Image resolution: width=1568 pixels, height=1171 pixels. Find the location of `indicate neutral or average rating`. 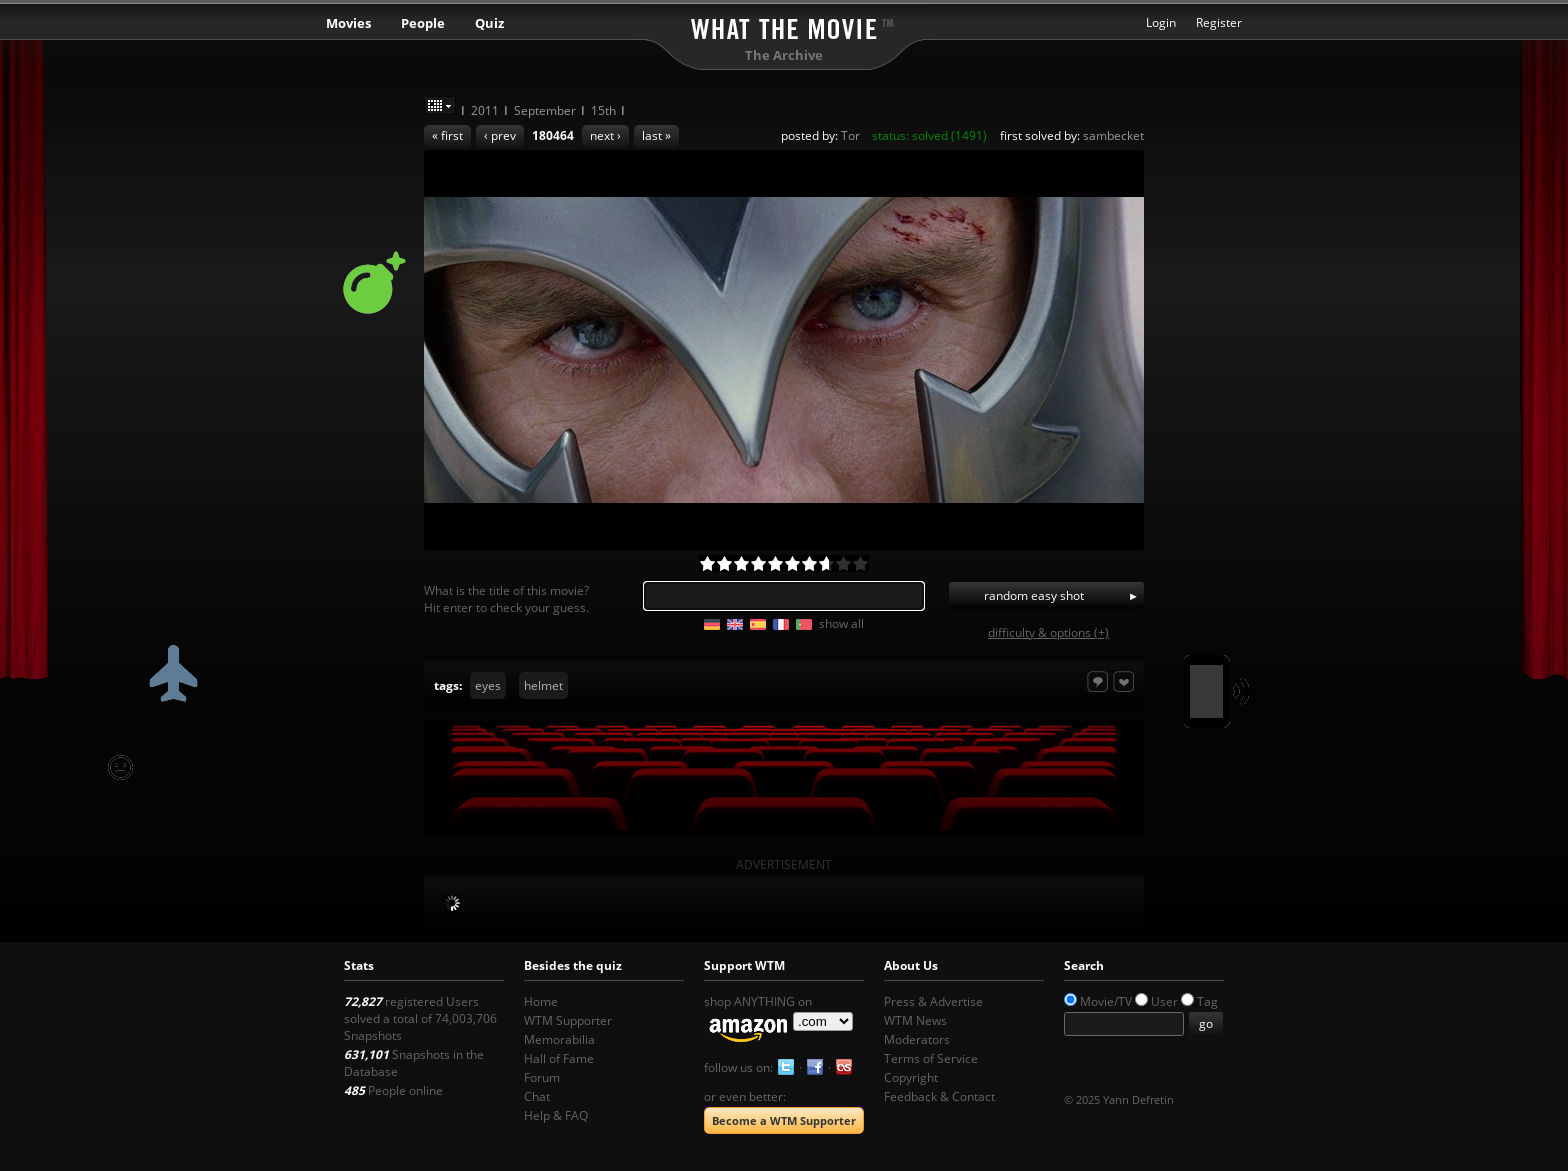

indicate neutral or average rating is located at coordinates (120, 767).